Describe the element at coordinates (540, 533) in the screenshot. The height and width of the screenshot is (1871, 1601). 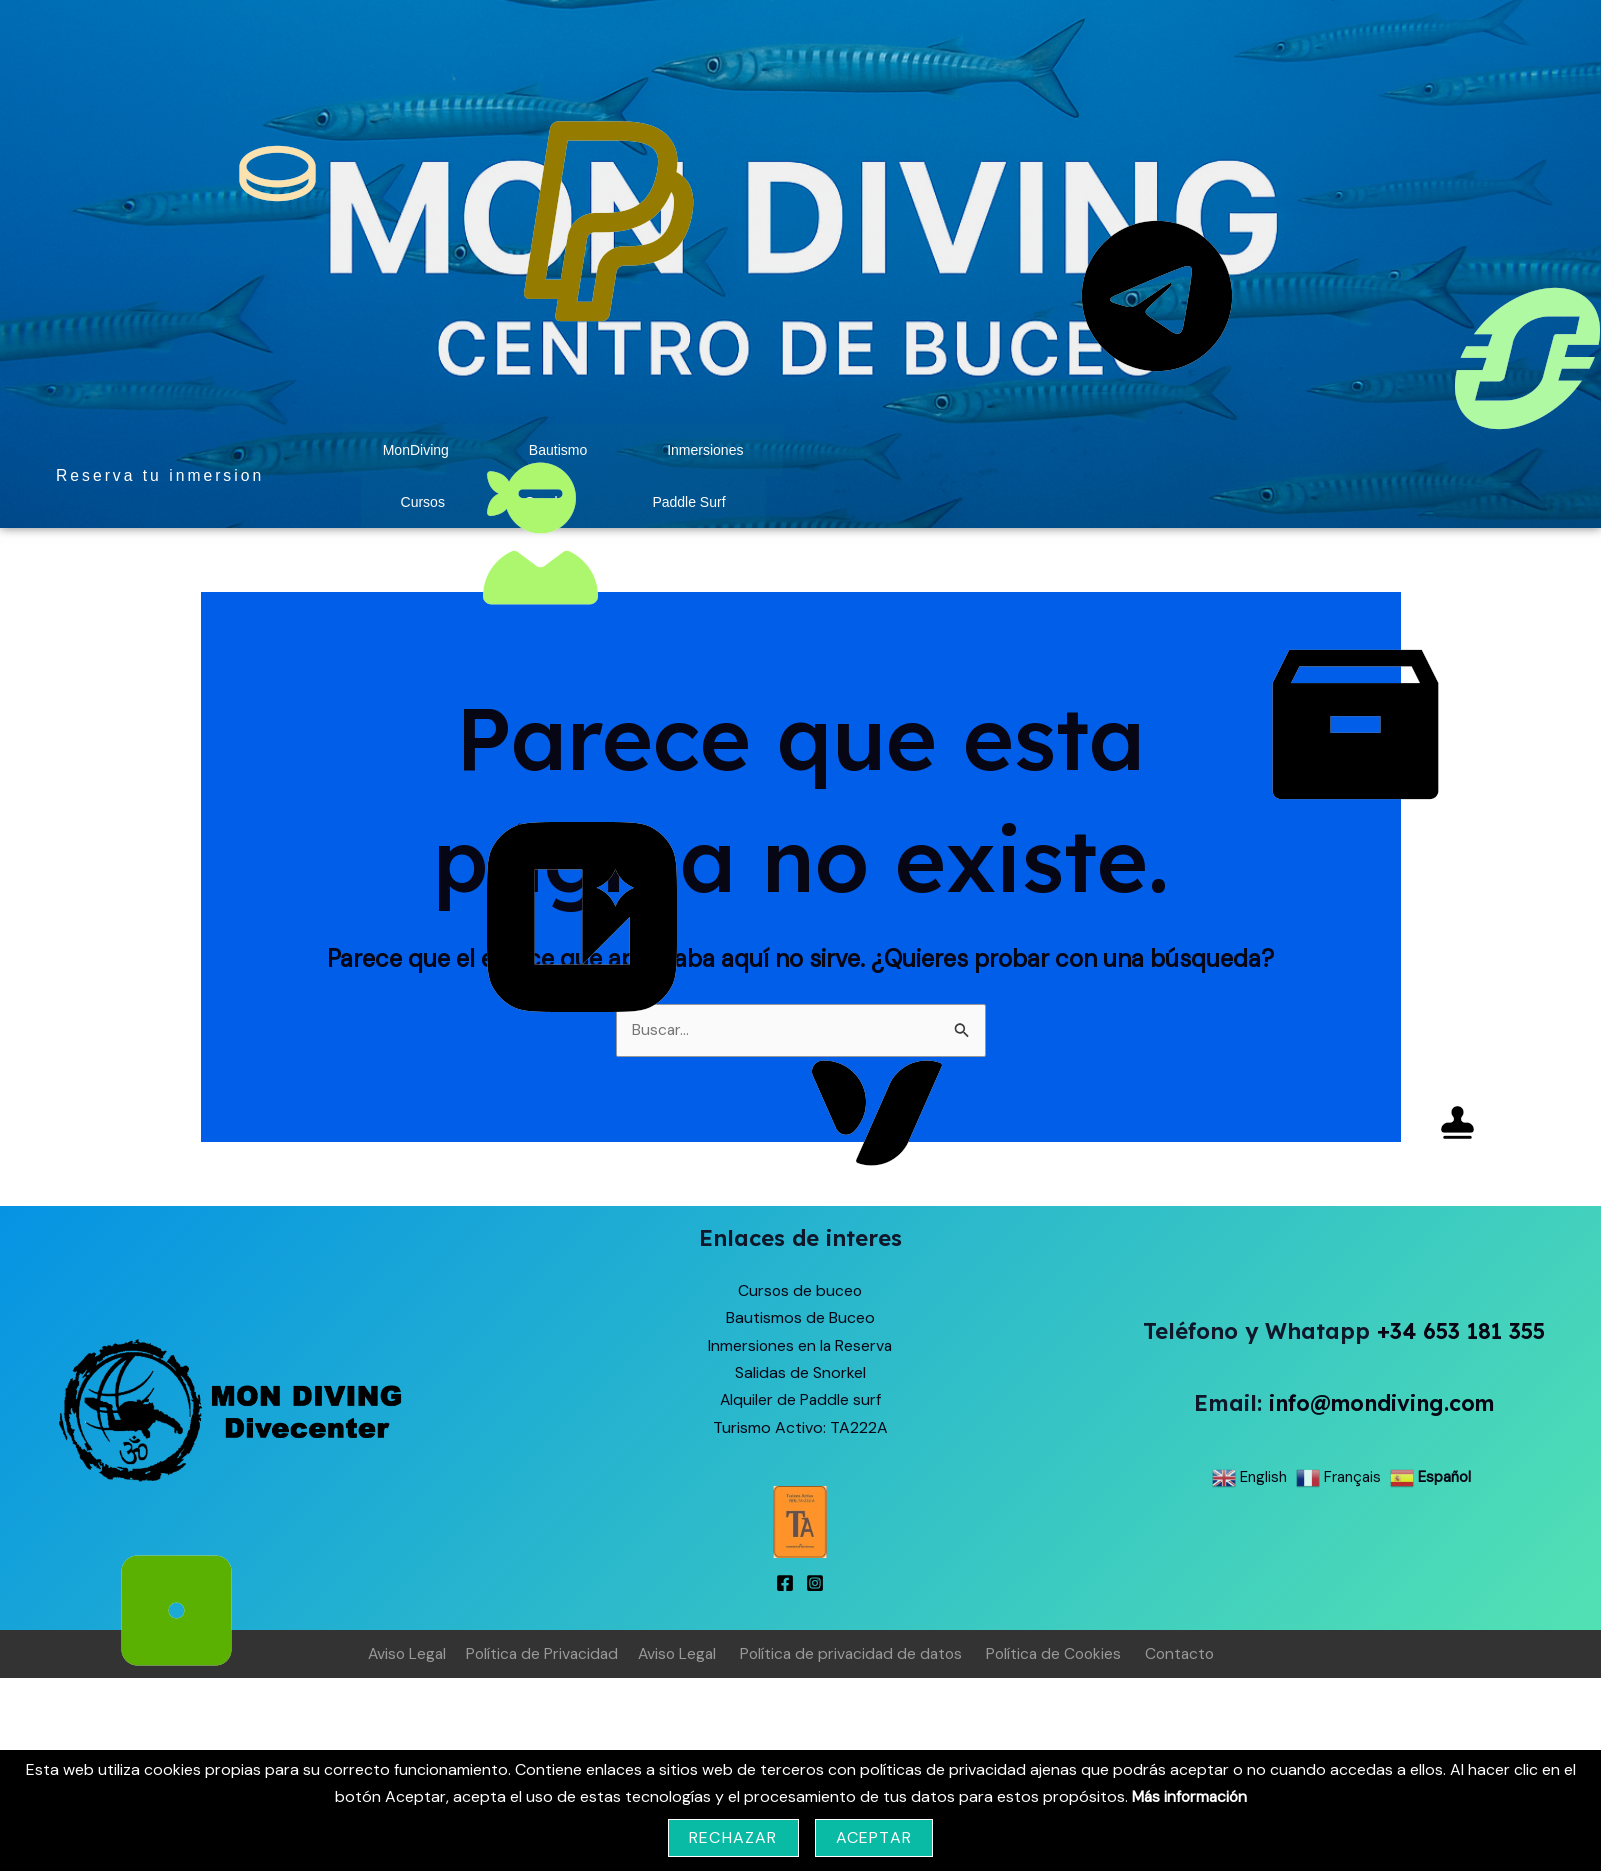
I see `switch to incognito or private mode` at that location.